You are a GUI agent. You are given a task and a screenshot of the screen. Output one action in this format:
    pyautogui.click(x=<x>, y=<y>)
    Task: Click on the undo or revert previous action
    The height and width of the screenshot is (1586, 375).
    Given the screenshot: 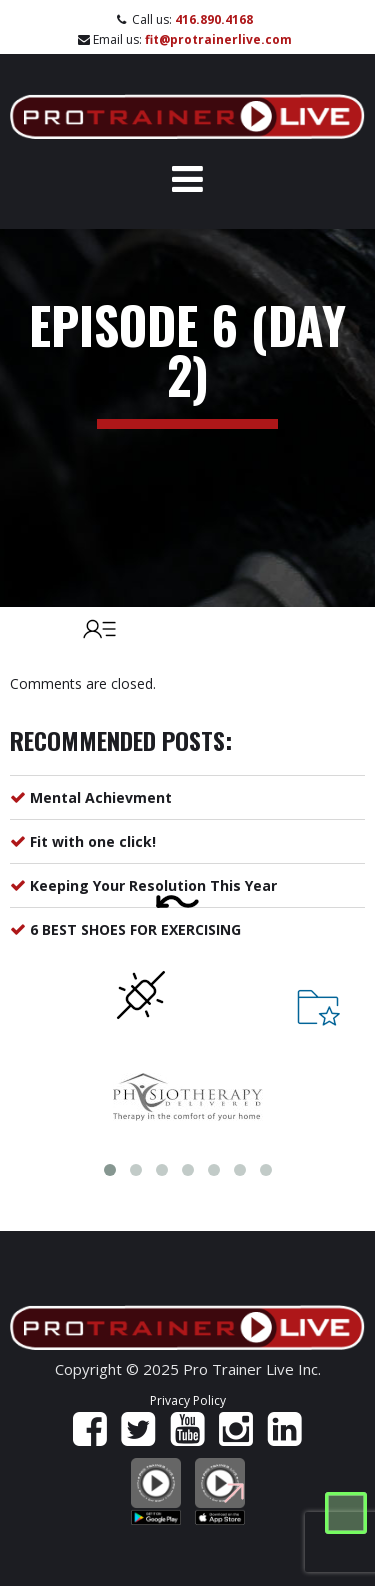 What is the action you would take?
    pyautogui.click(x=177, y=901)
    